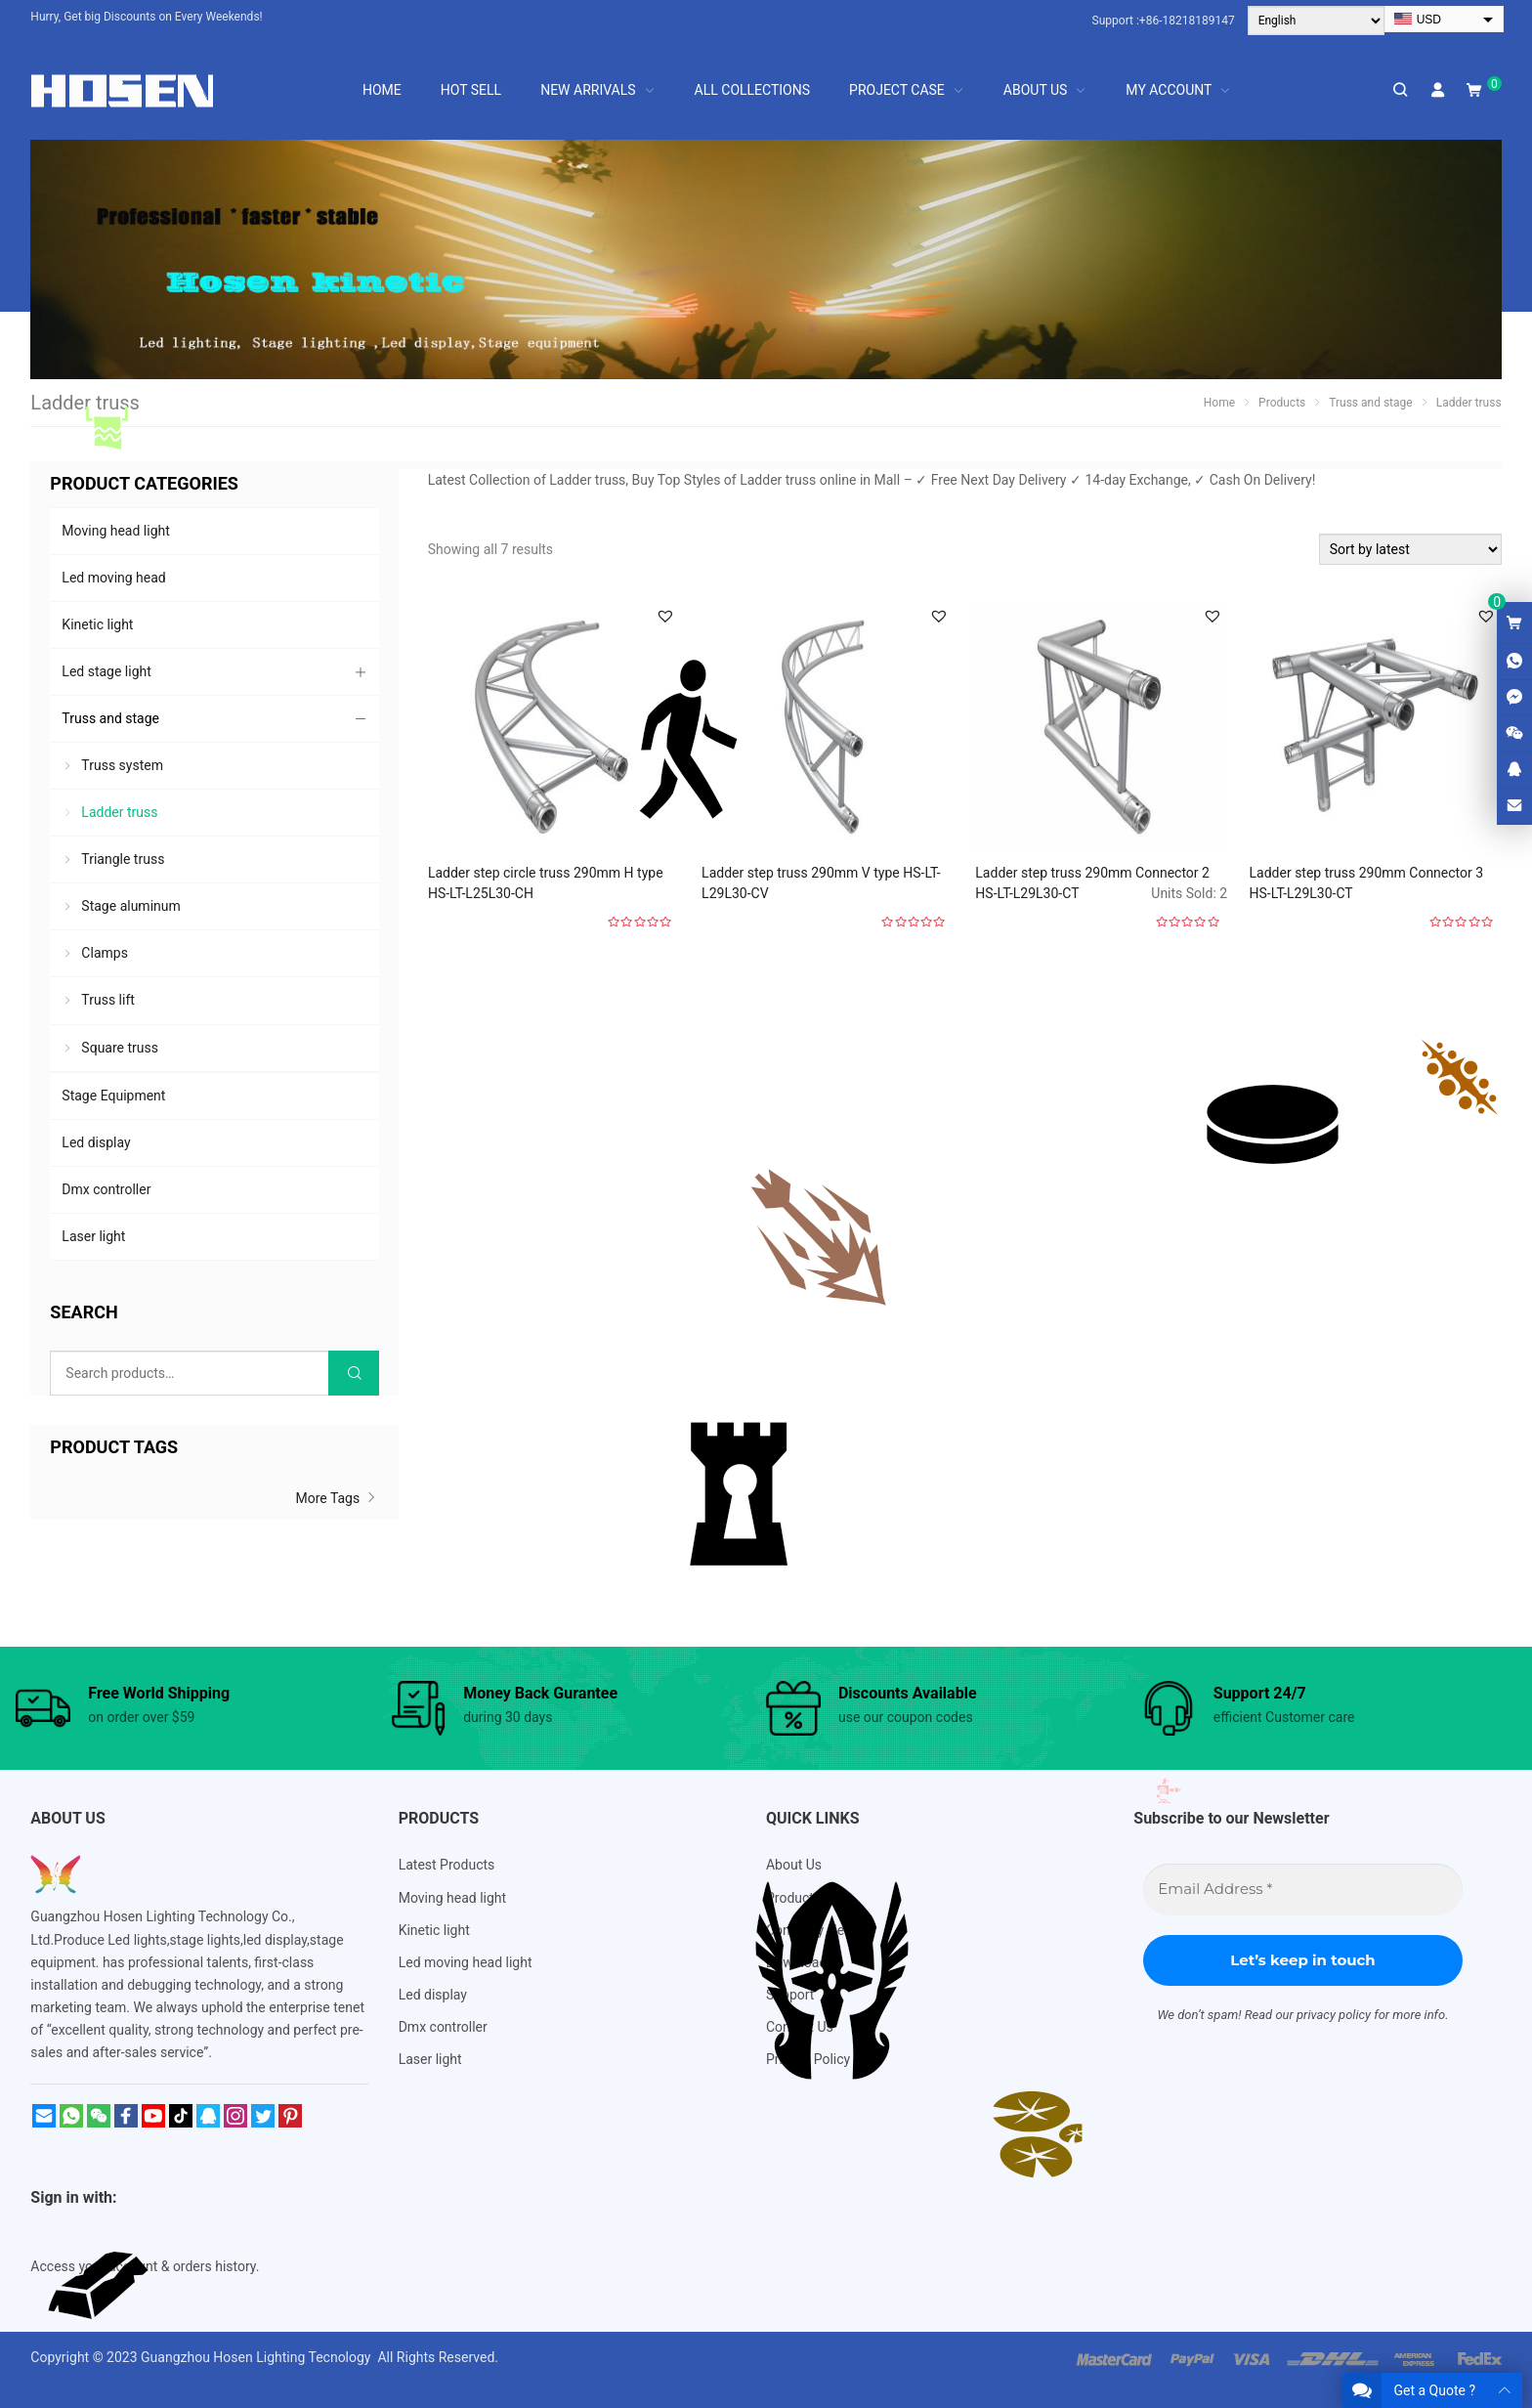 The height and width of the screenshot is (2408, 1532). I want to click on select elf or elven character class, so click(831, 1980).